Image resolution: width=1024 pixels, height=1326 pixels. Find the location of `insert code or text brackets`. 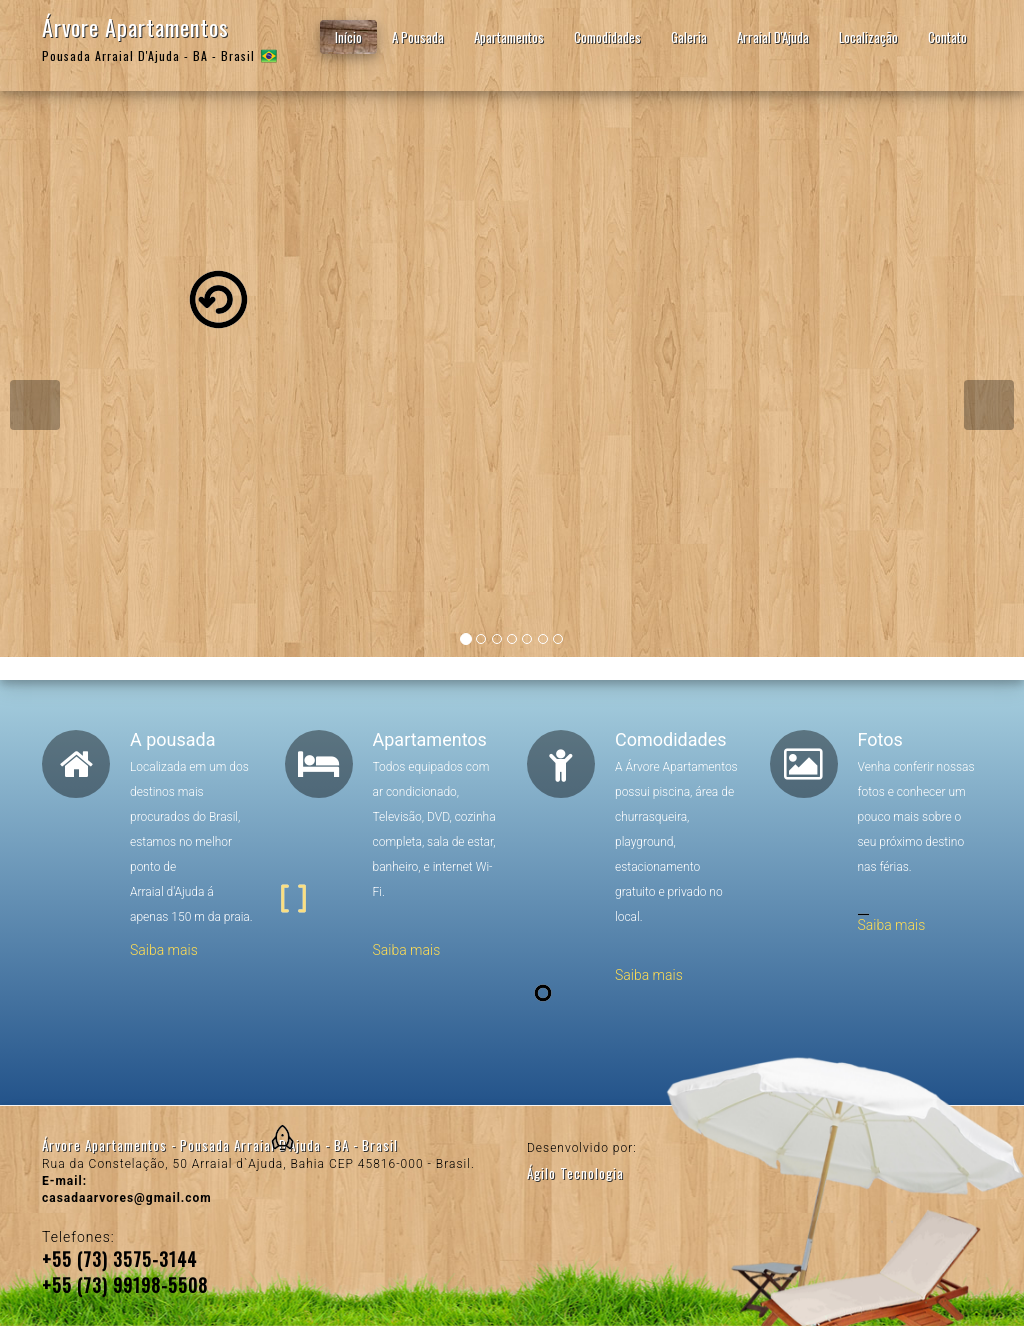

insert code or text brackets is located at coordinates (293, 898).